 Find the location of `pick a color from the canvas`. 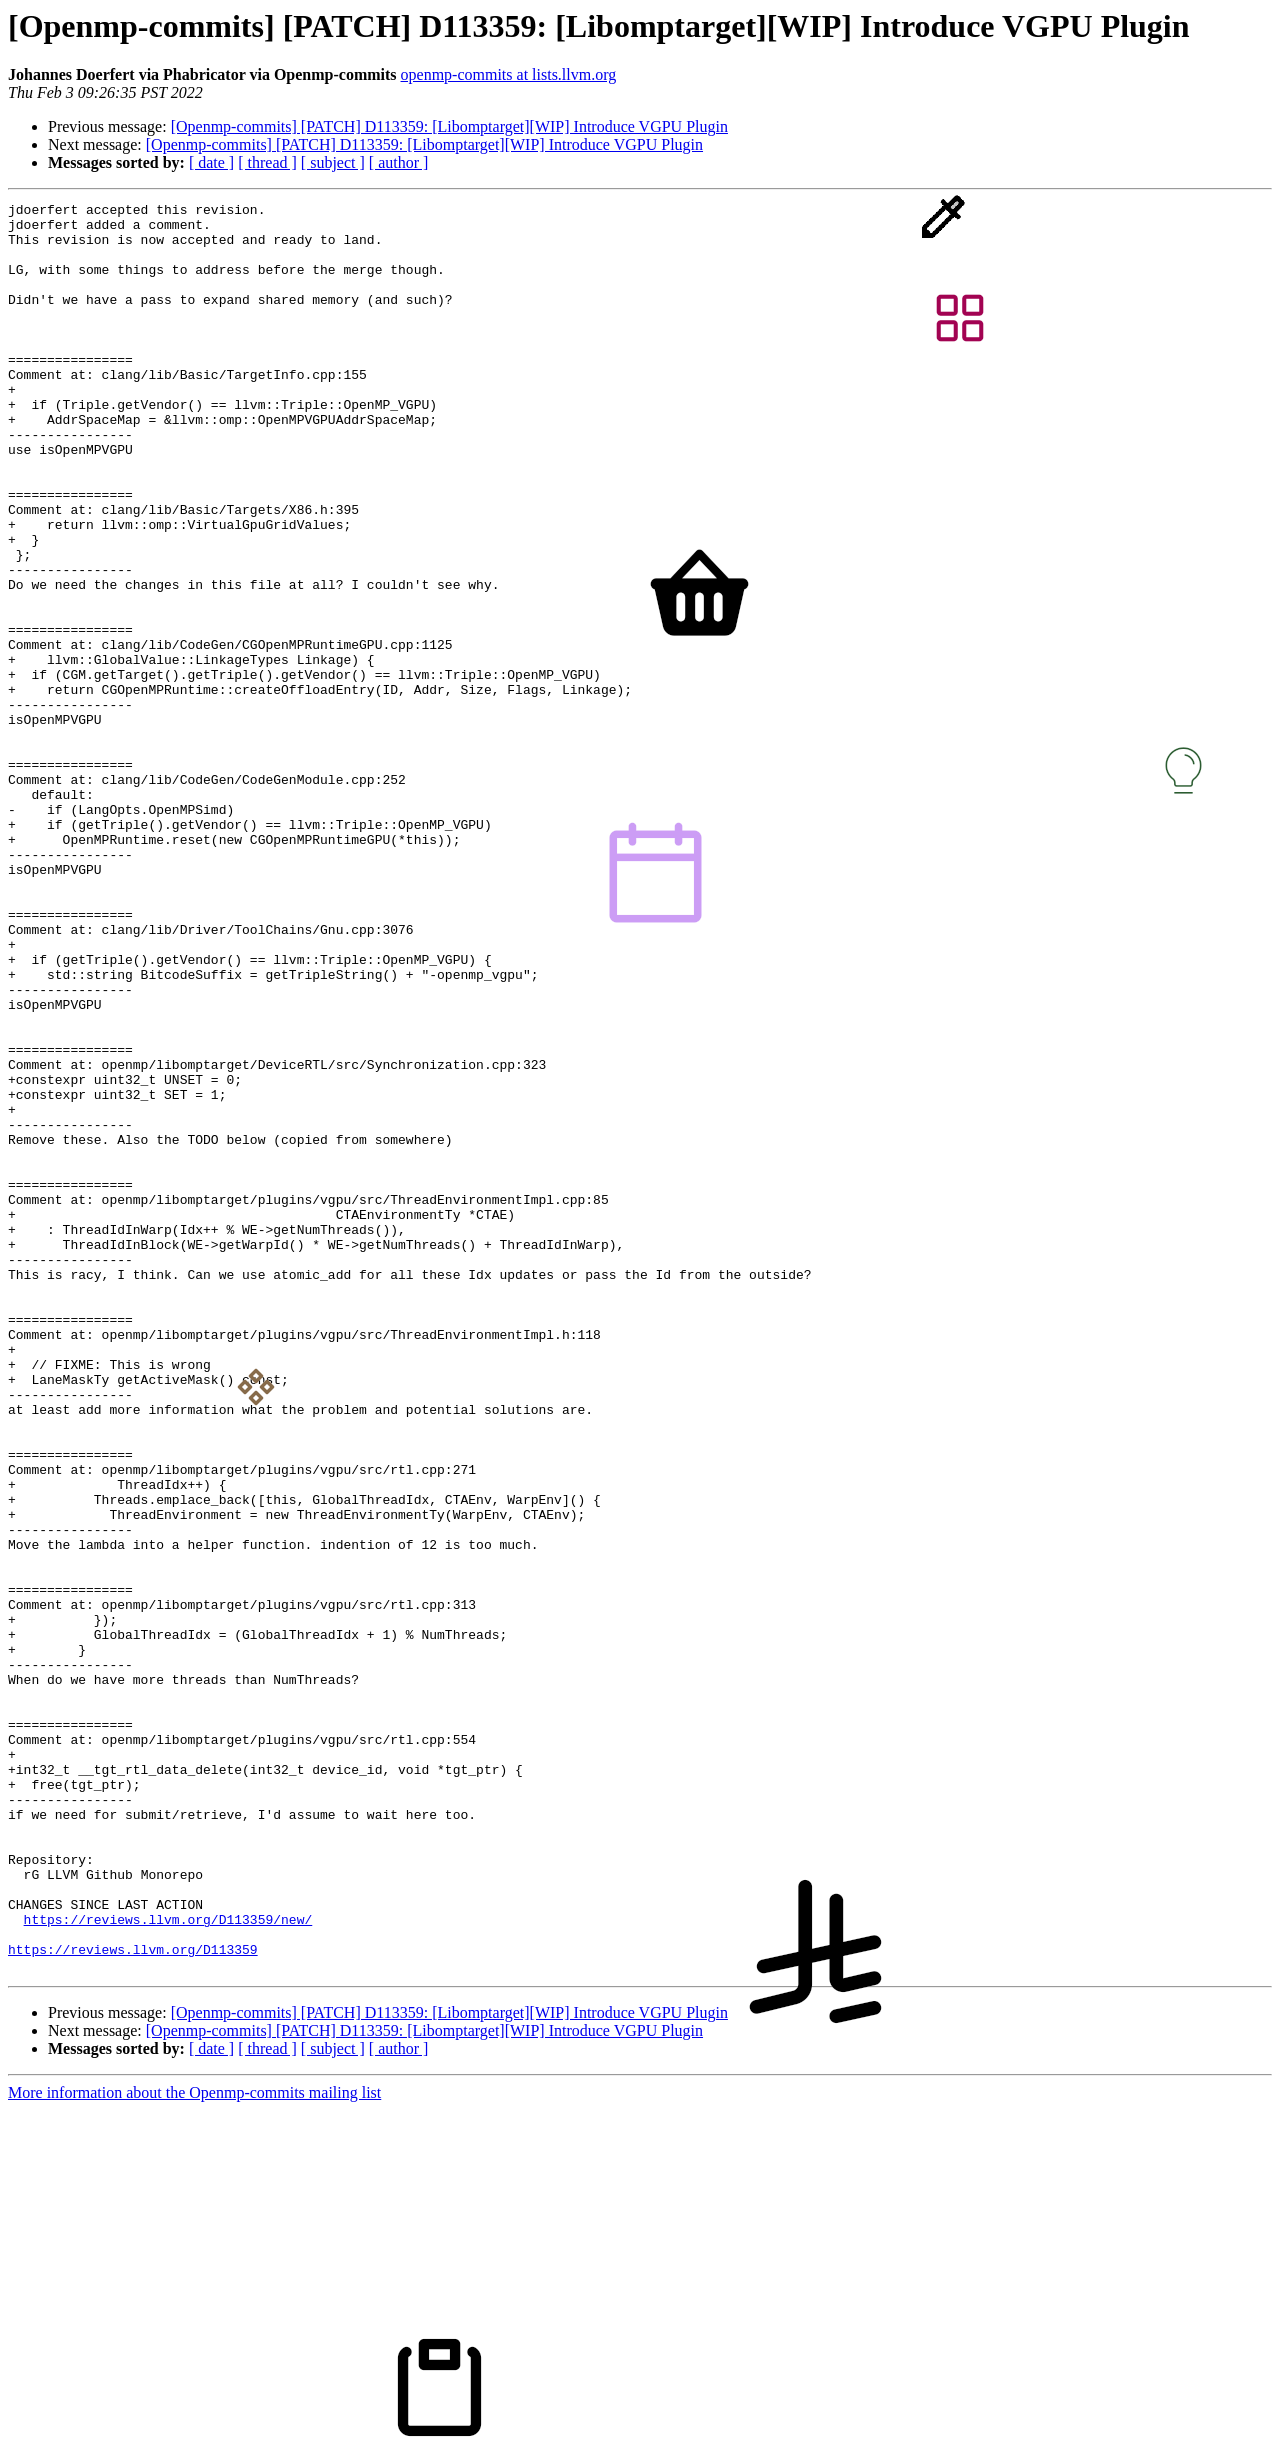

pick a color from the canvas is located at coordinates (943, 216).